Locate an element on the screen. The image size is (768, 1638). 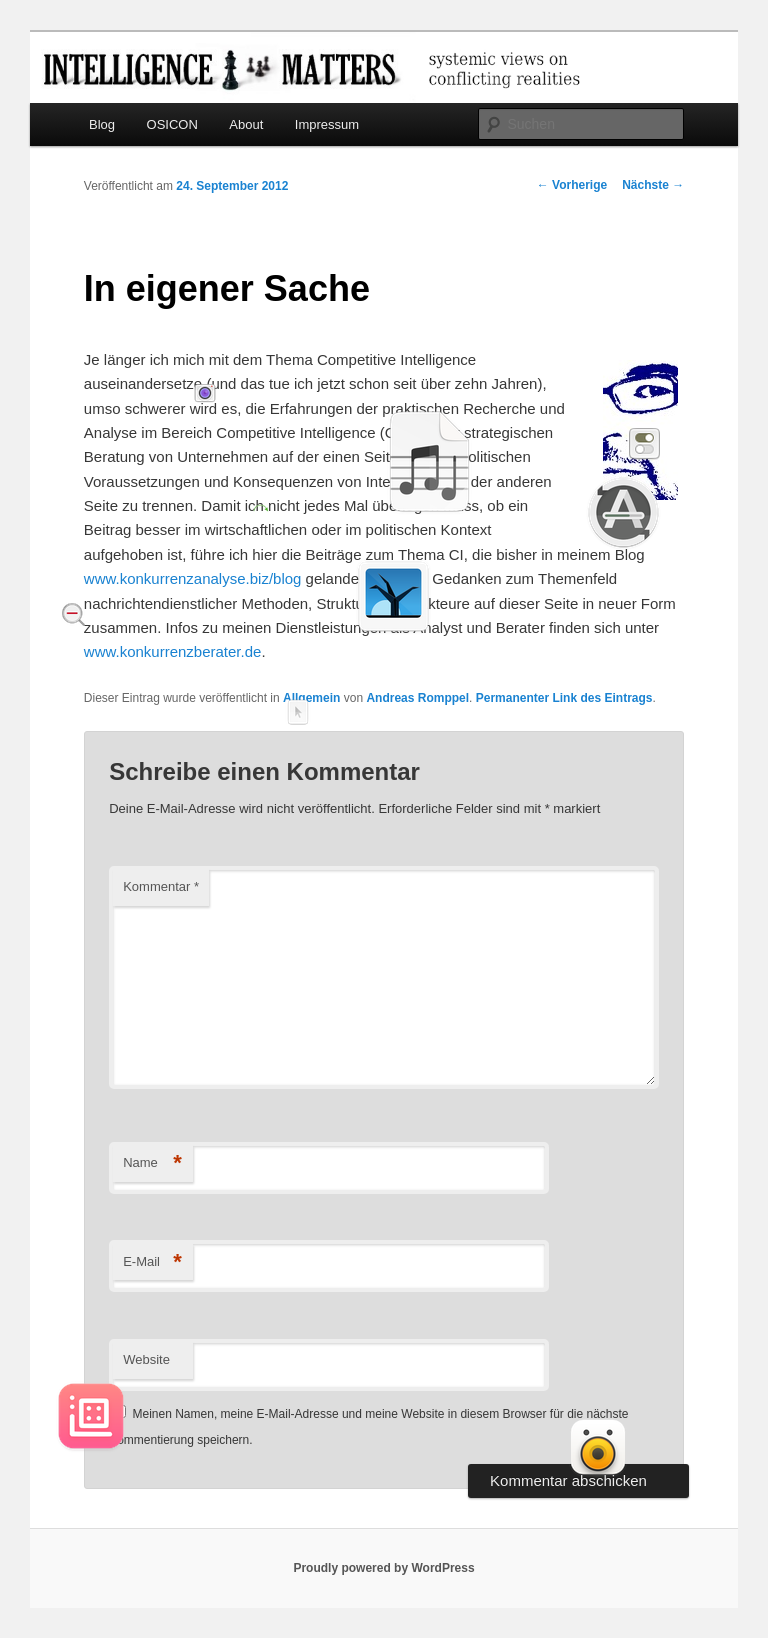
redo the last undone action is located at coordinates (261, 508).